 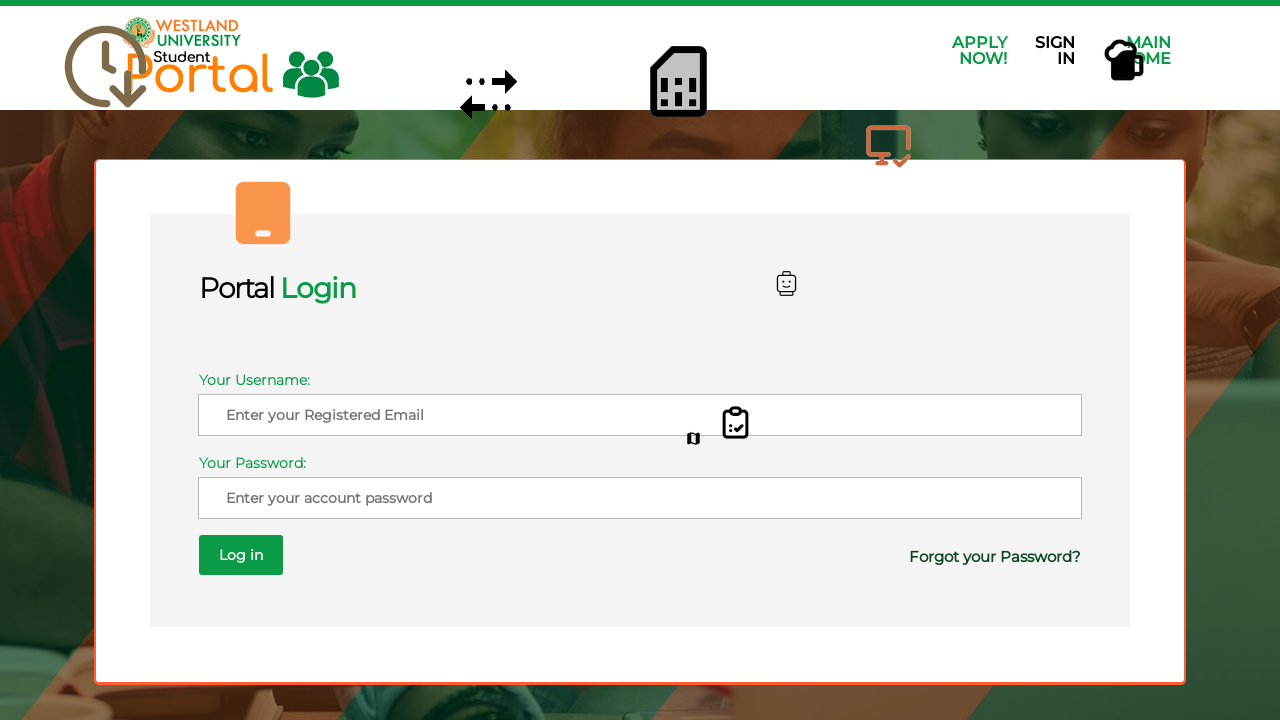 What do you see at coordinates (888, 145) in the screenshot?
I see `device successfully connected` at bounding box center [888, 145].